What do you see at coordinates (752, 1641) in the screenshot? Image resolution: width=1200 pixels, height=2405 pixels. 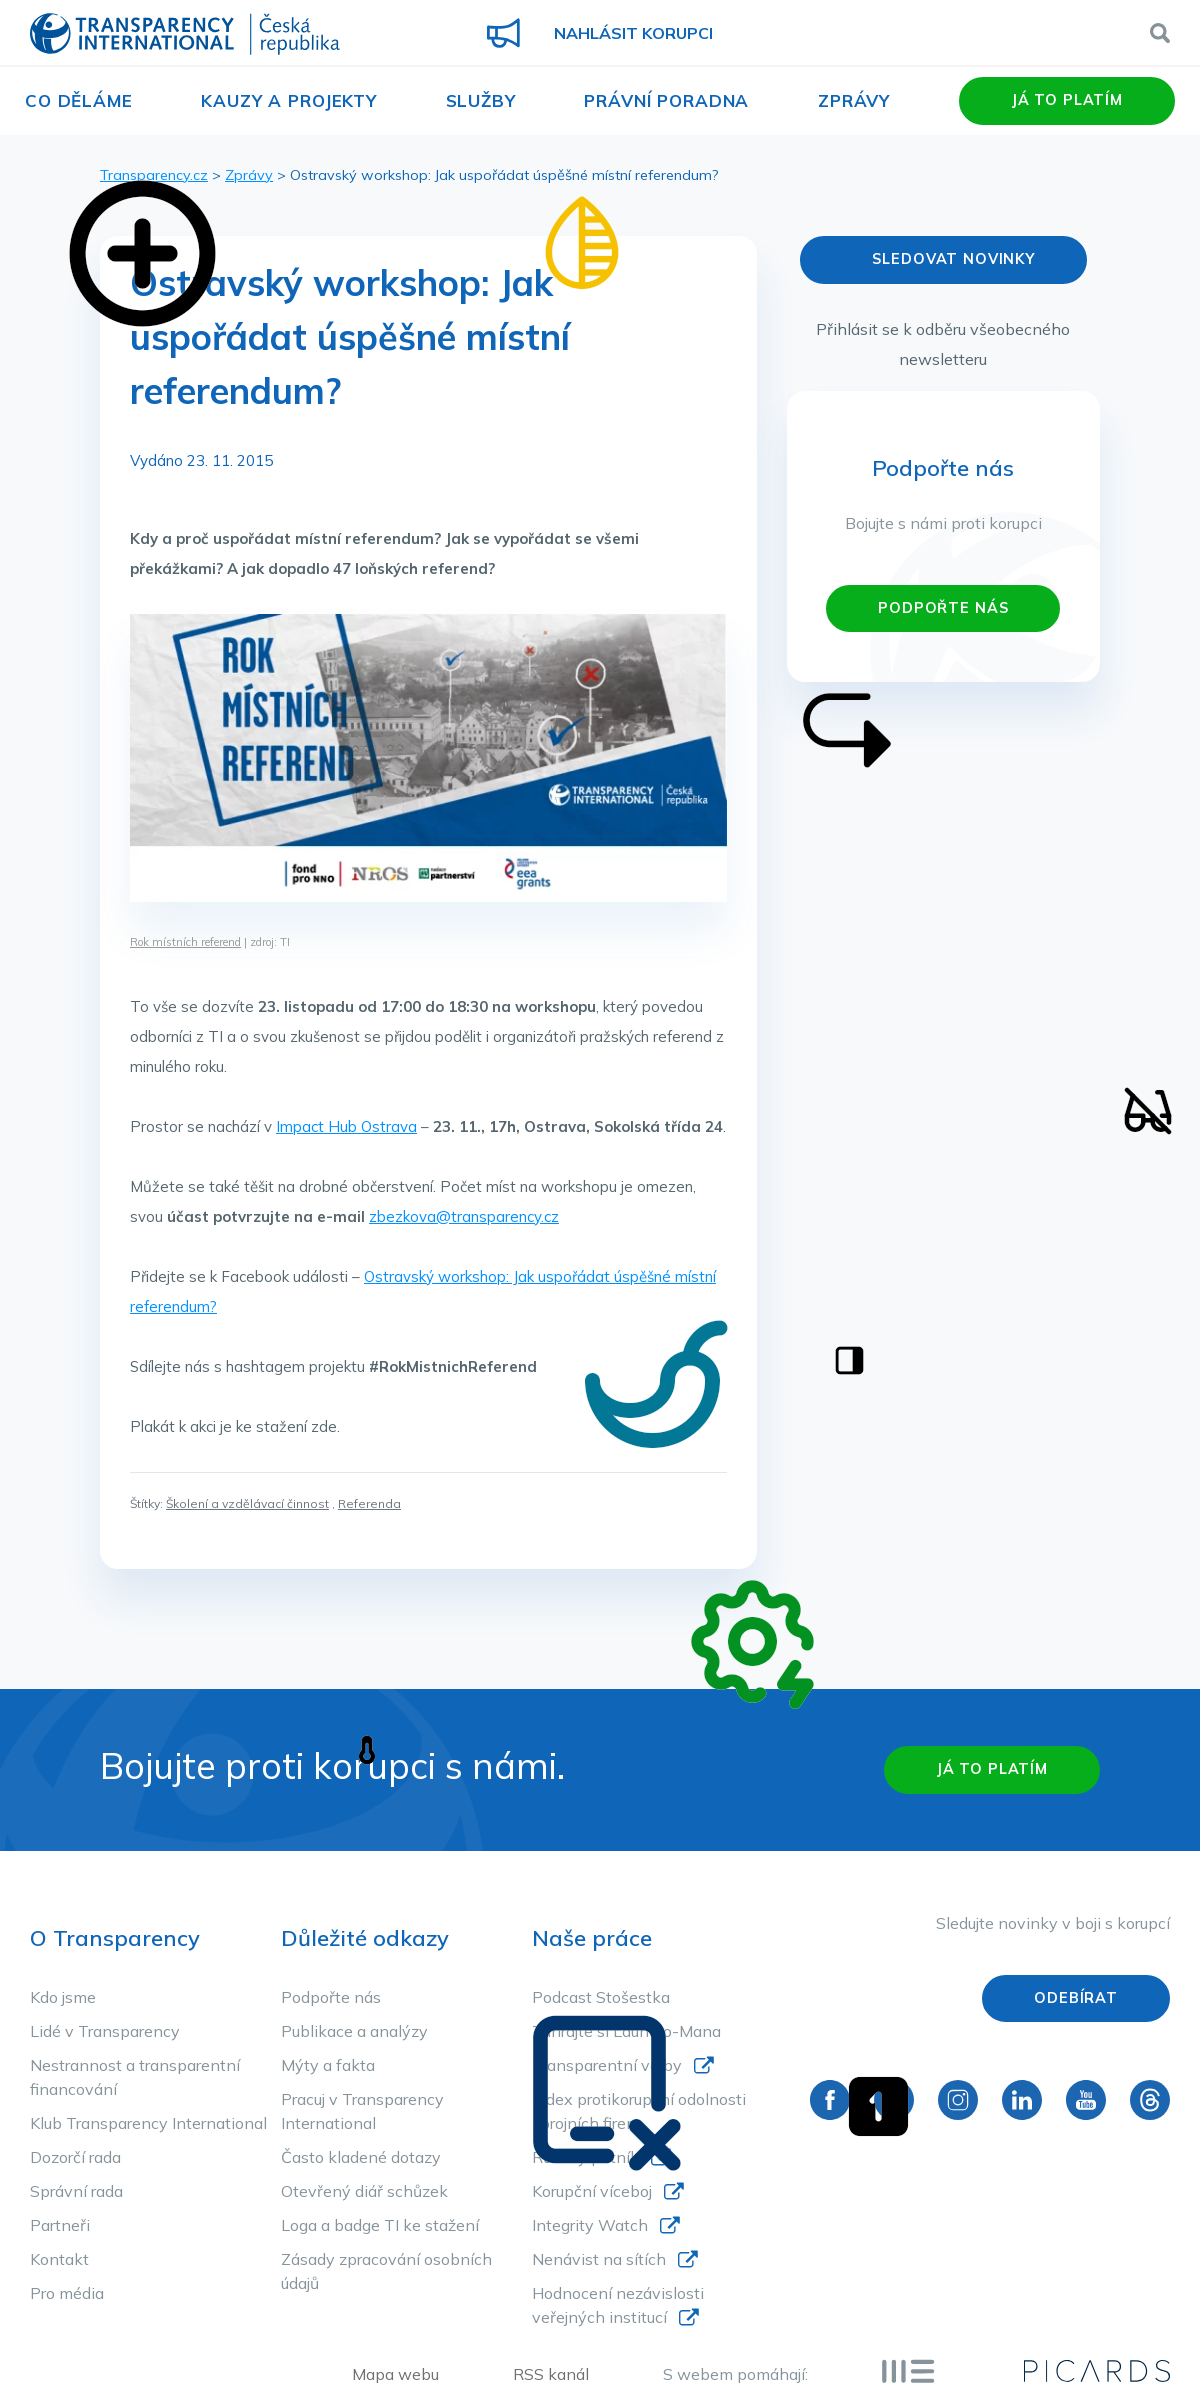 I see `access power or performance settings` at bounding box center [752, 1641].